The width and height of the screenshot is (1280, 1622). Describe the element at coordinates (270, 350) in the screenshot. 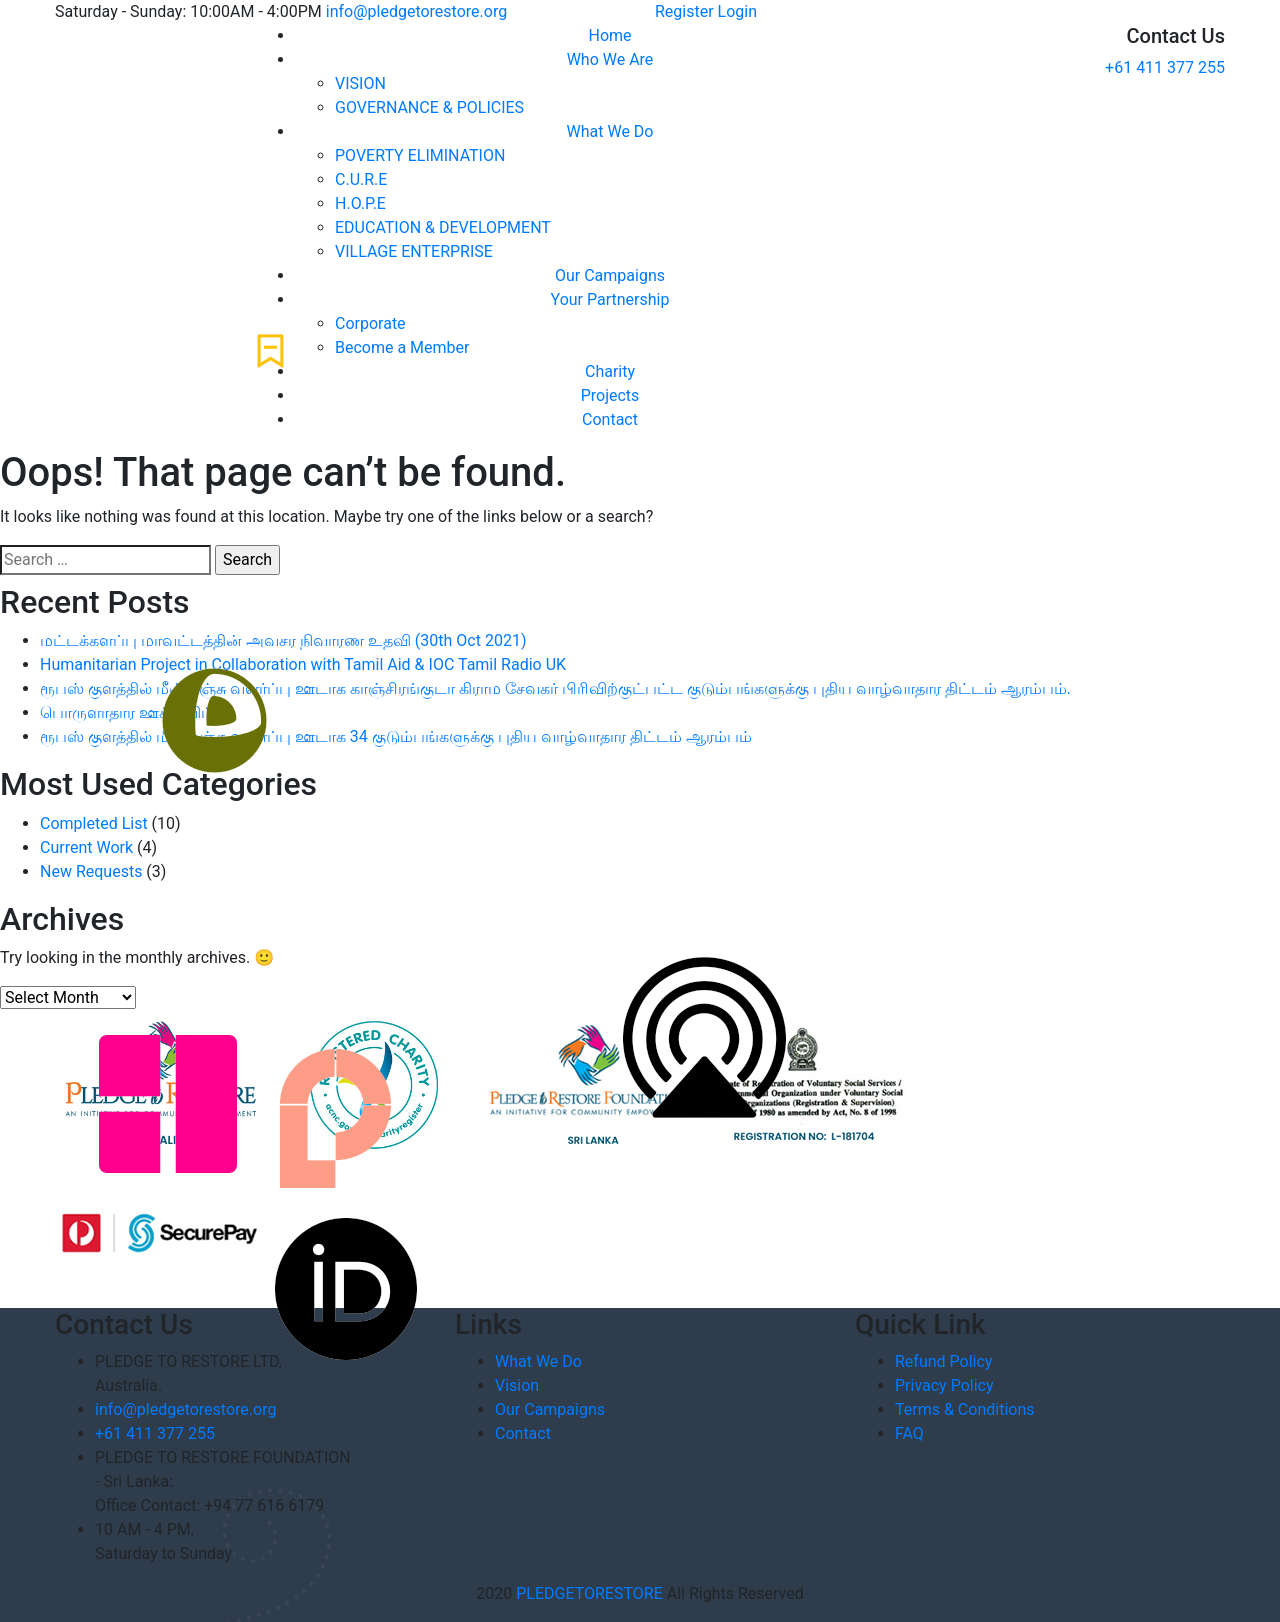

I see `bookmark this item` at that location.